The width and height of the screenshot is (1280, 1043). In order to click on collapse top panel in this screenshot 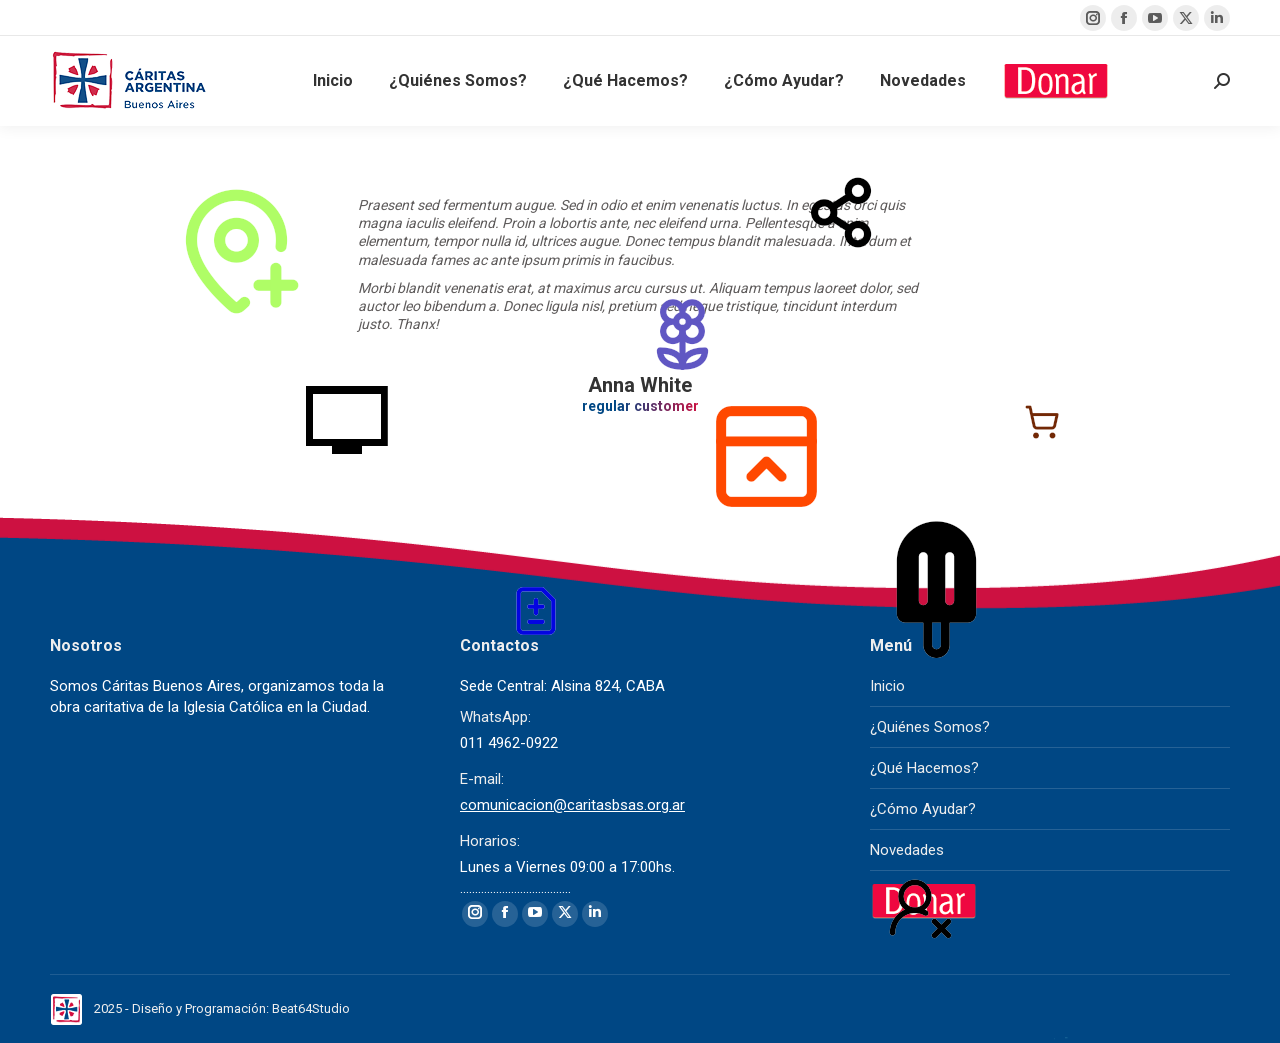, I will do `click(766, 456)`.